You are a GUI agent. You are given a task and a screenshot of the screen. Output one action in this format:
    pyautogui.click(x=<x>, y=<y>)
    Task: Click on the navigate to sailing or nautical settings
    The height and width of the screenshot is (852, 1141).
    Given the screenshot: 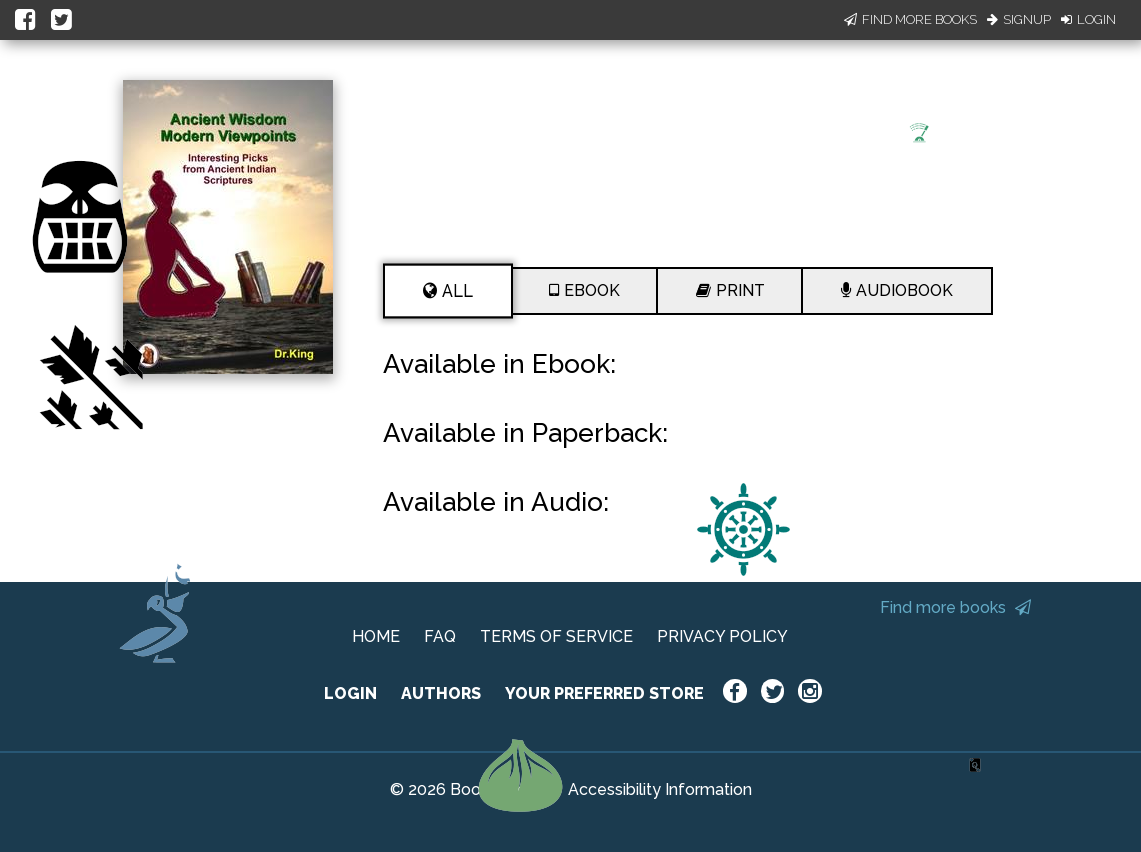 What is the action you would take?
    pyautogui.click(x=743, y=529)
    